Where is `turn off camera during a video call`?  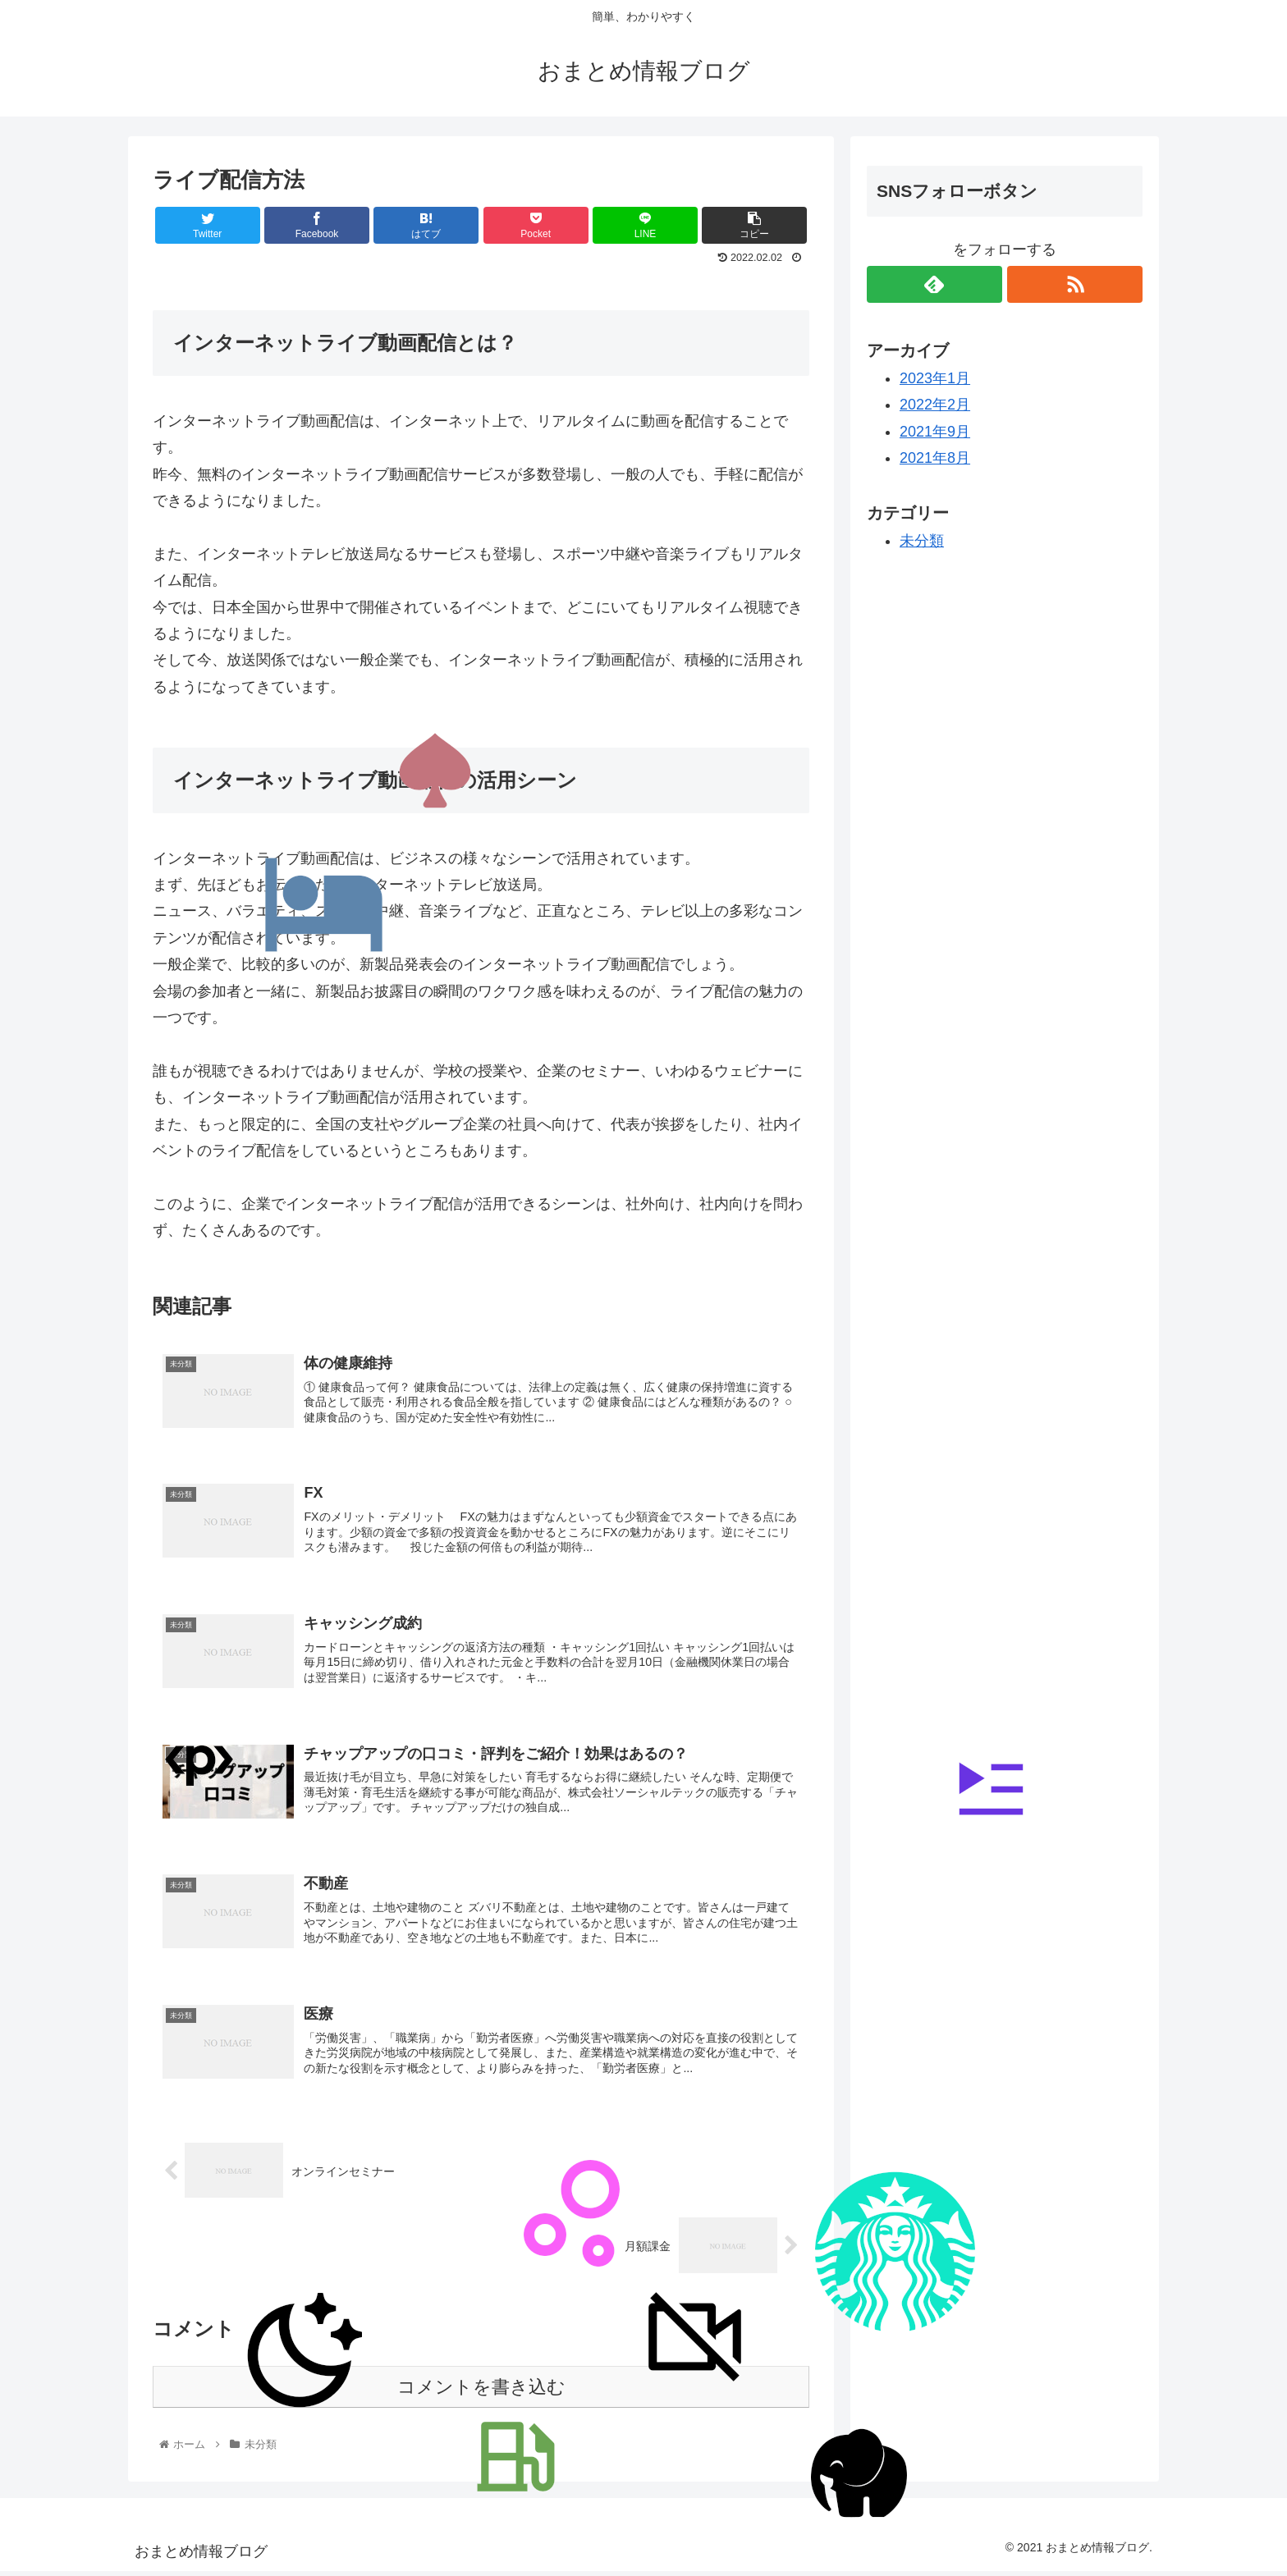 turn off camera during a video call is located at coordinates (694, 2336).